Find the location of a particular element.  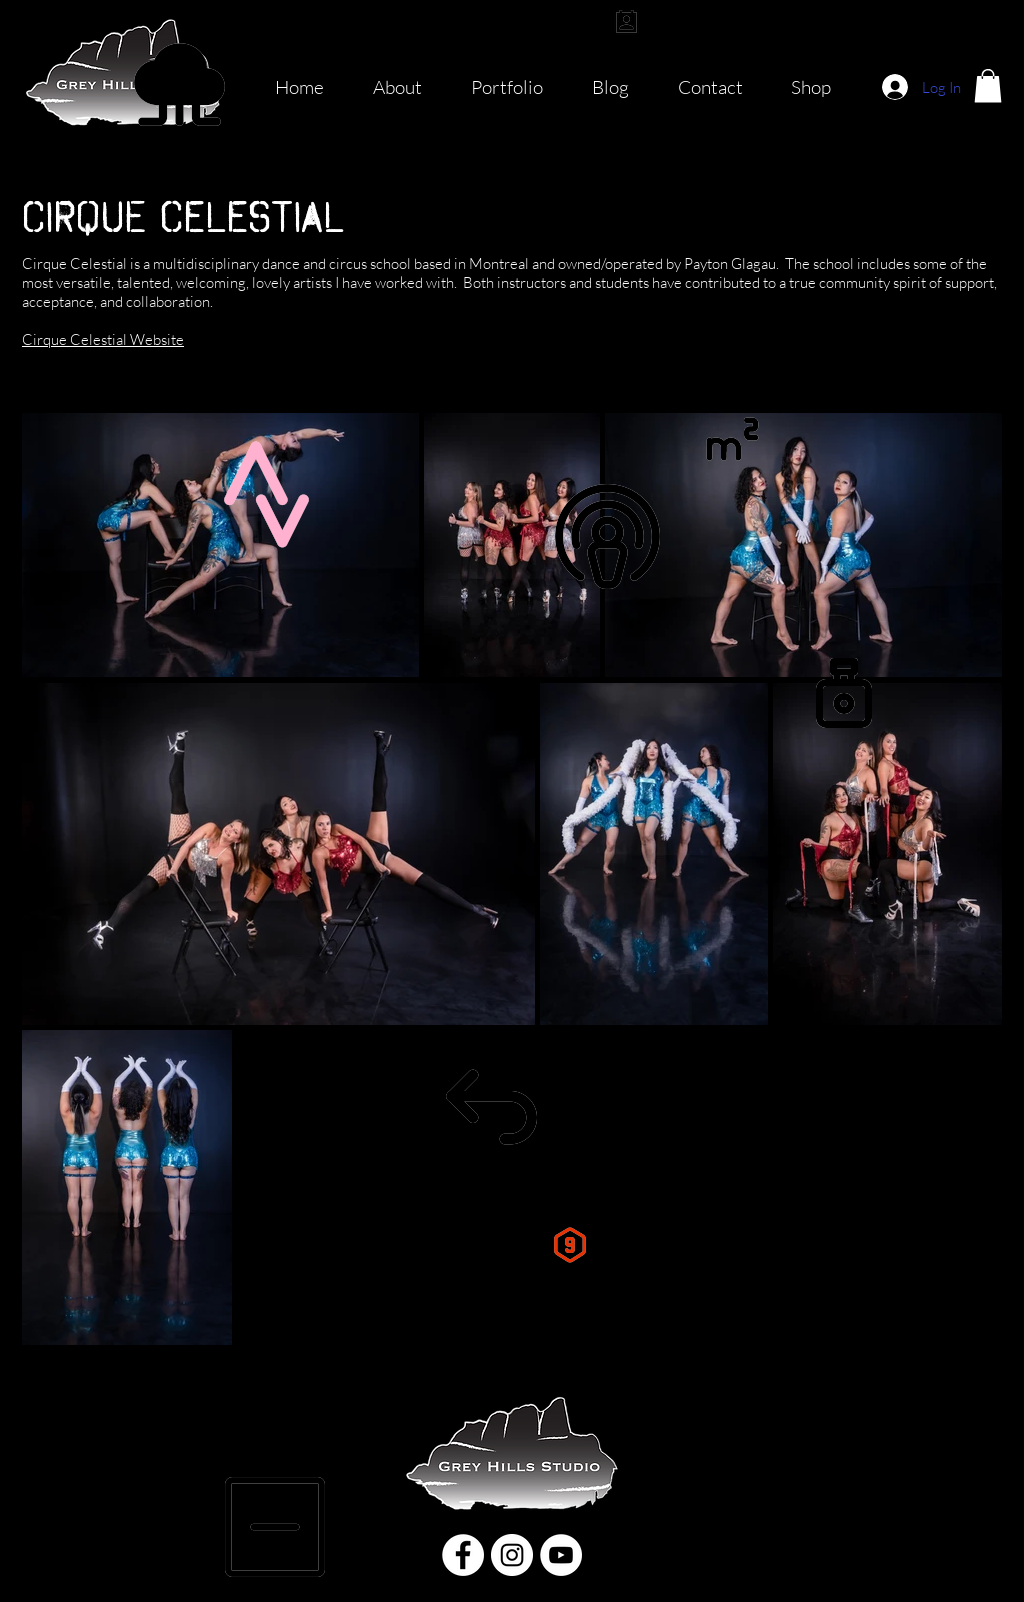

view contact's calendar or schedule is located at coordinates (626, 22).